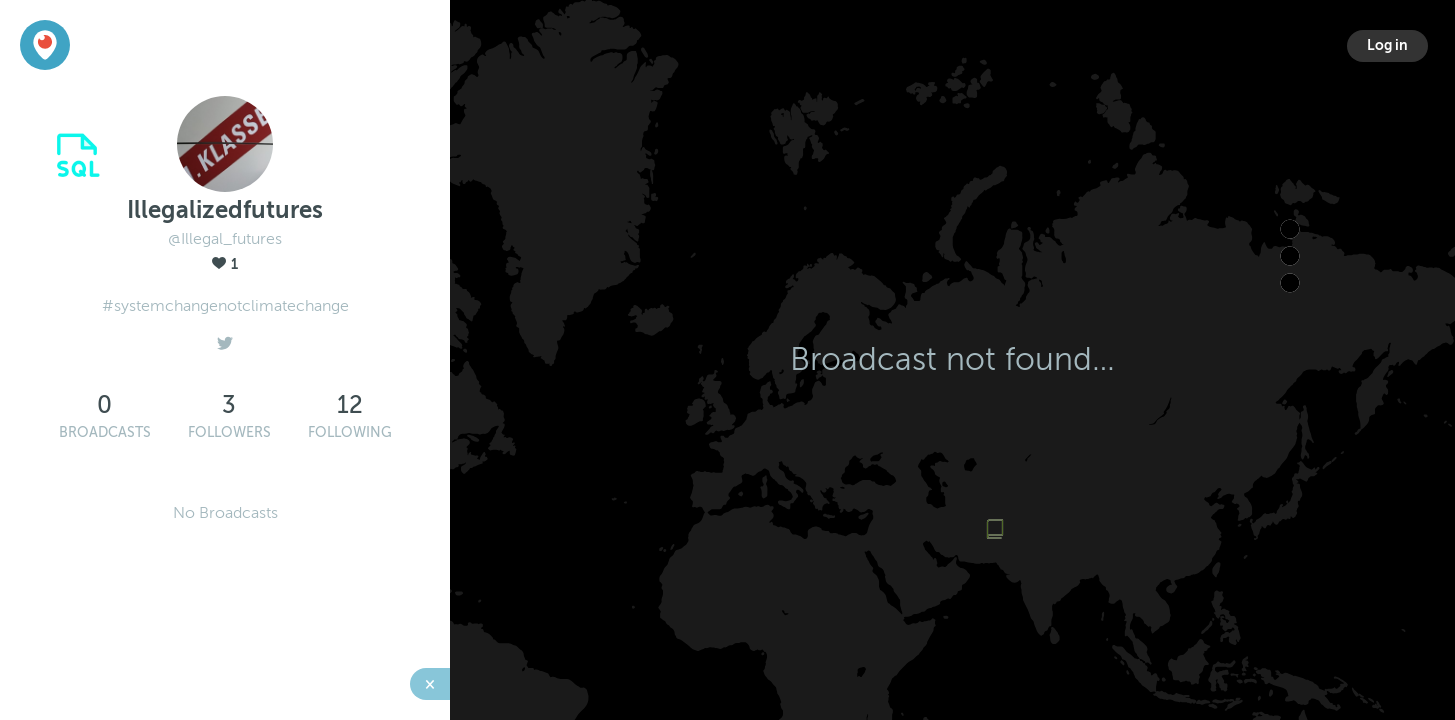 The height and width of the screenshot is (720, 1455). Describe the element at coordinates (995, 529) in the screenshot. I see `open a book or reading view` at that location.